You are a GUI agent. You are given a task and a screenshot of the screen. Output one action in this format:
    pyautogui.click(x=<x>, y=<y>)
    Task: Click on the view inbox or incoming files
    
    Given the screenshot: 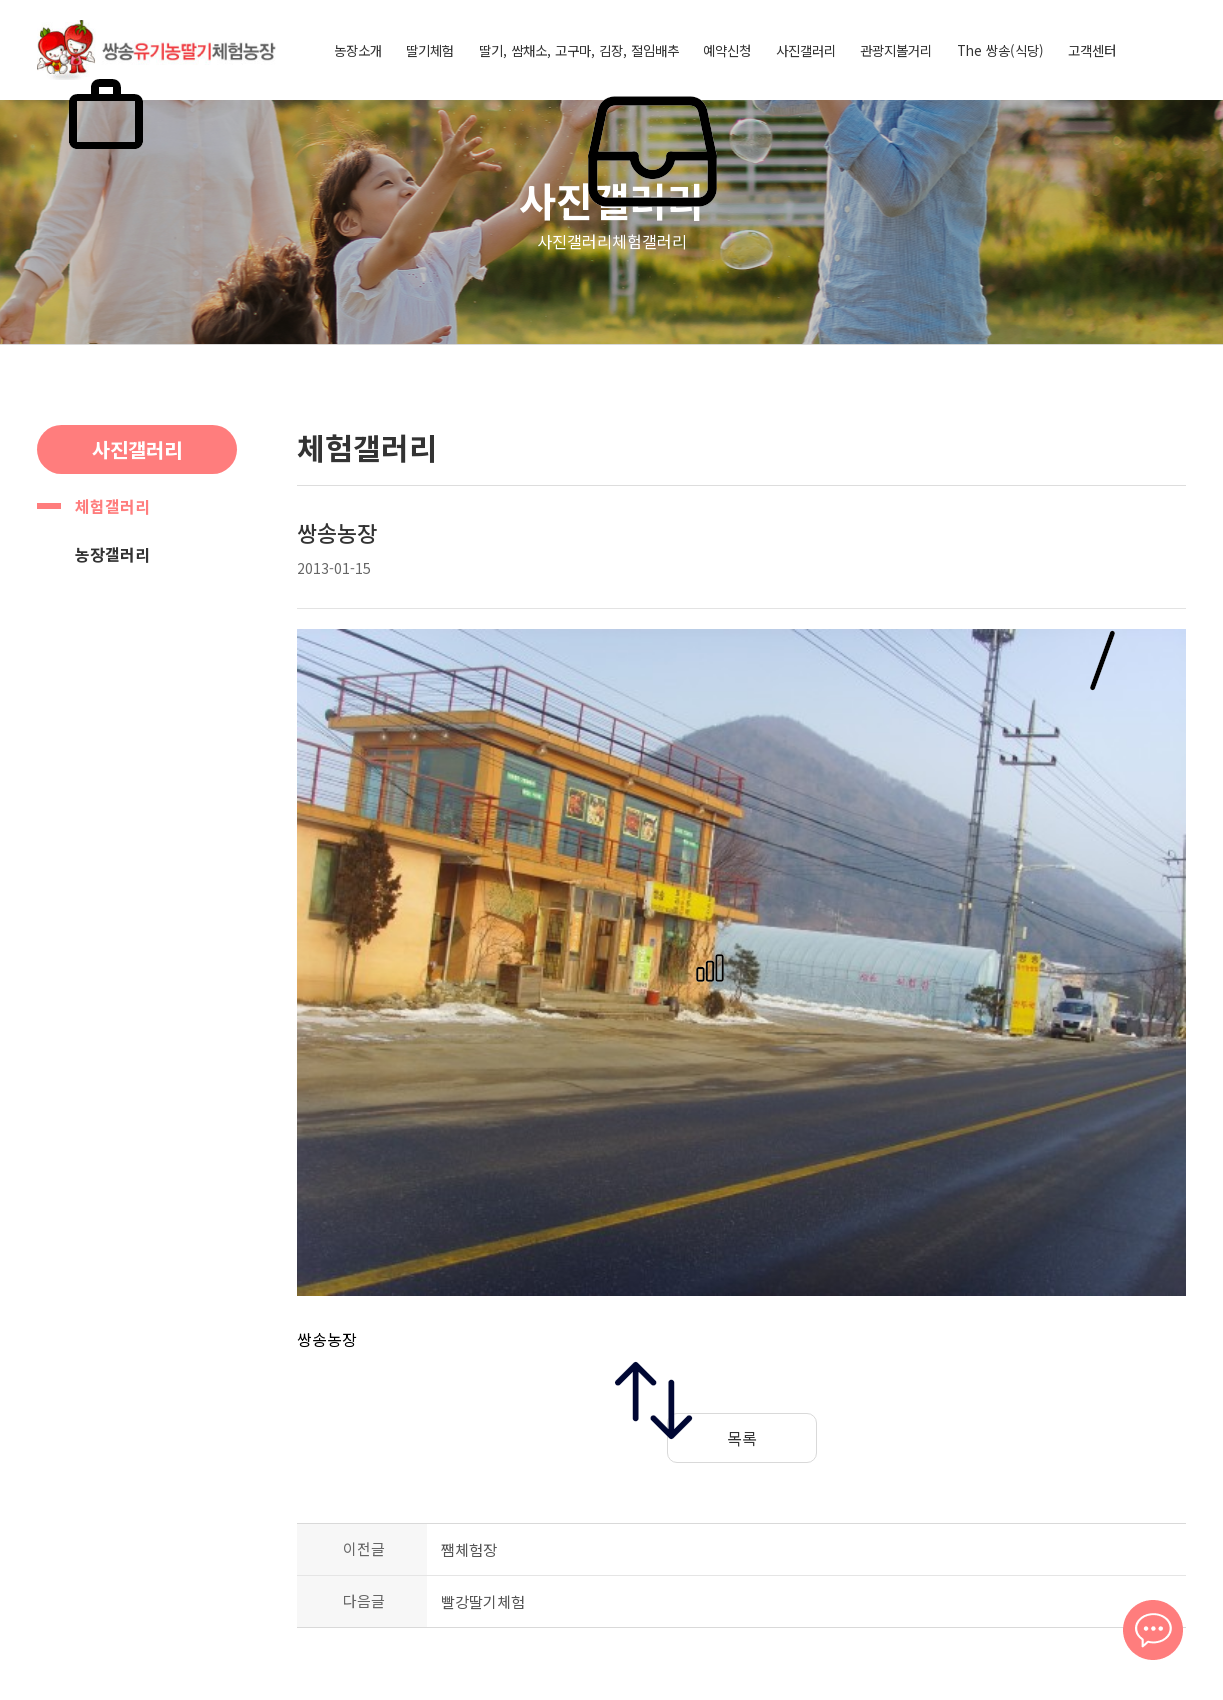 What is the action you would take?
    pyautogui.click(x=652, y=151)
    